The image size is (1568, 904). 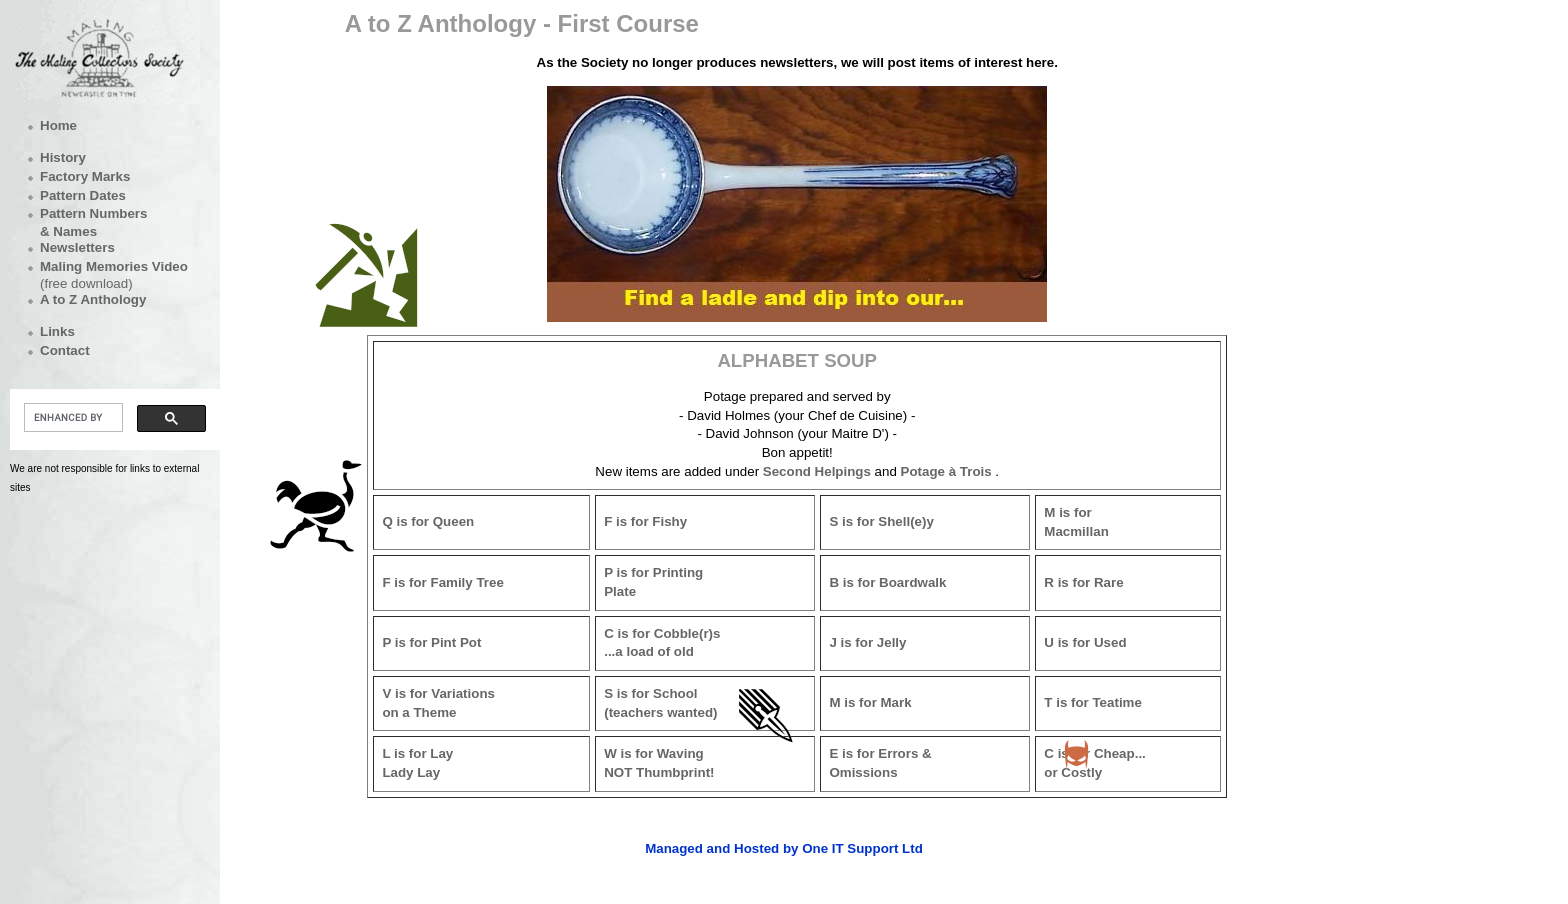 What do you see at coordinates (766, 716) in the screenshot?
I see `equip a diving dagger weapon` at bounding box center [766, 716].